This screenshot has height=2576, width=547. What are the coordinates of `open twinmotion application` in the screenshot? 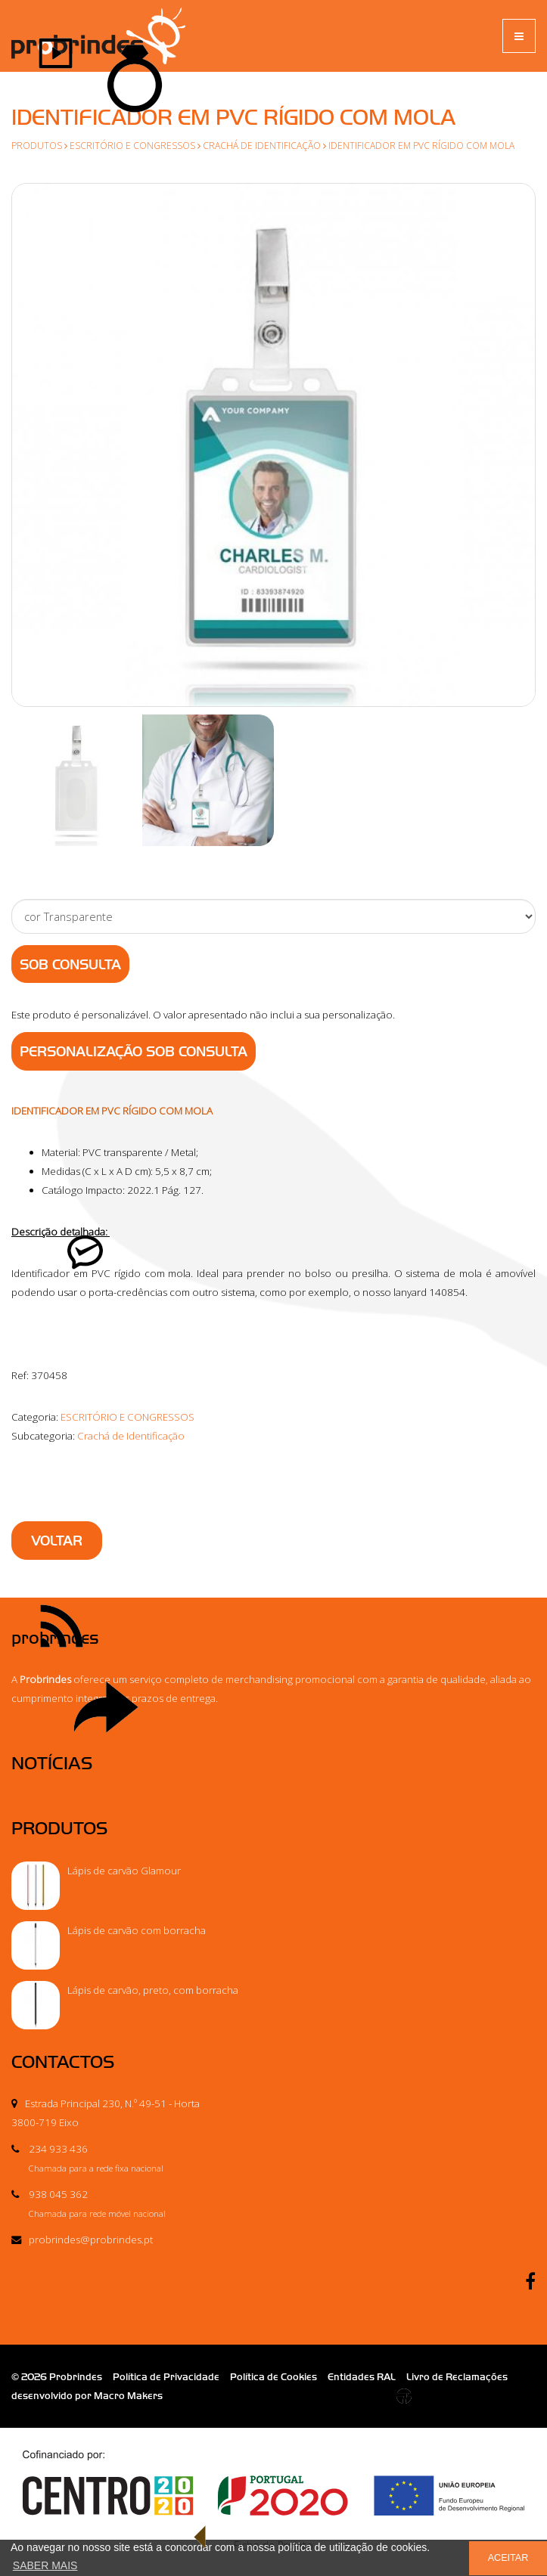 It's located at (404, 2396).